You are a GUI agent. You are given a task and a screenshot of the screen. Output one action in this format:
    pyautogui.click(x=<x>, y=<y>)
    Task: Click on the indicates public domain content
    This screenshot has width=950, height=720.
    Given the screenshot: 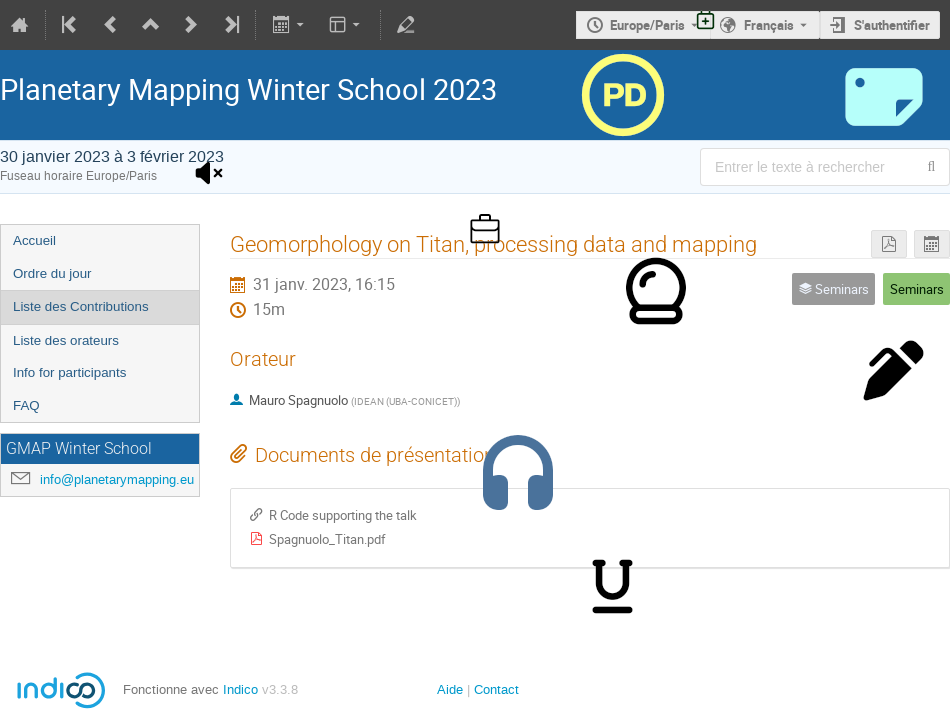 What is the action you would take?
    pyautogui.click(x=623, y=95)
    